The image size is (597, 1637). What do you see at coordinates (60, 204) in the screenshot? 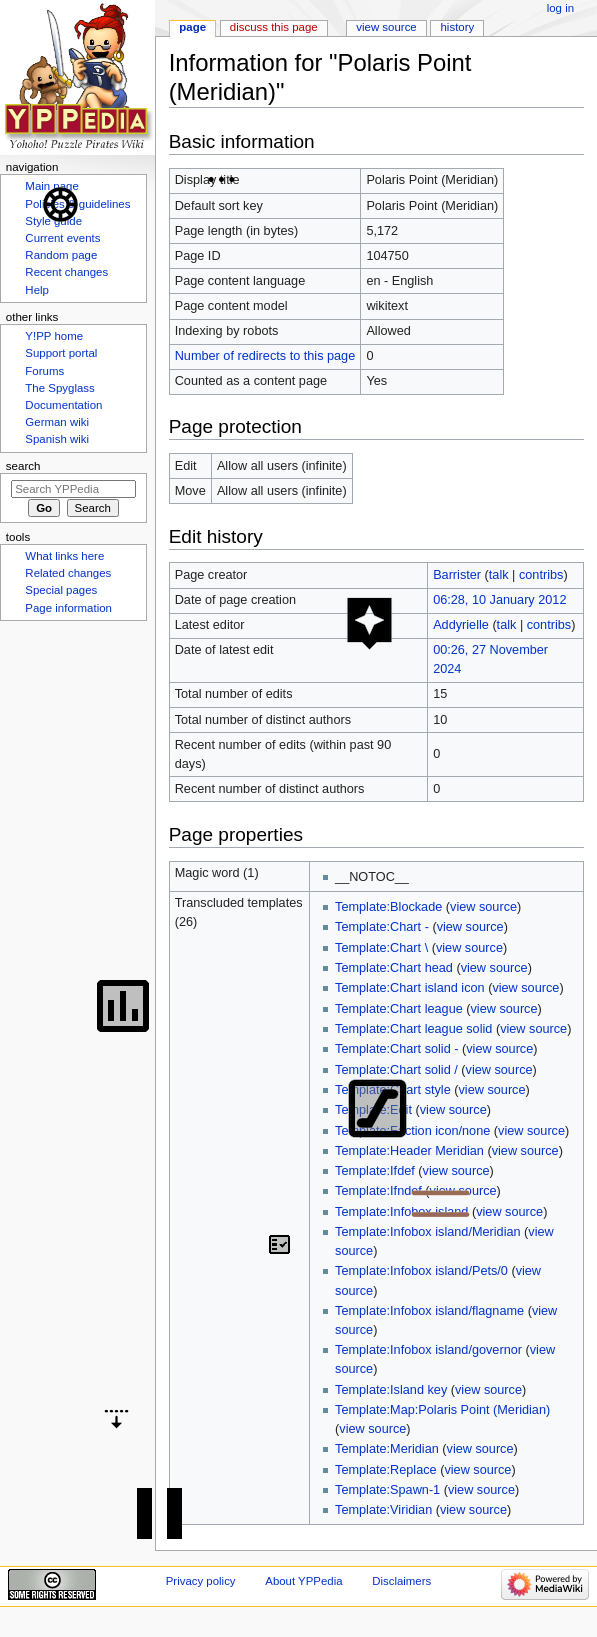
I see `access casino or gambling features` at bounding box center [60, 204].